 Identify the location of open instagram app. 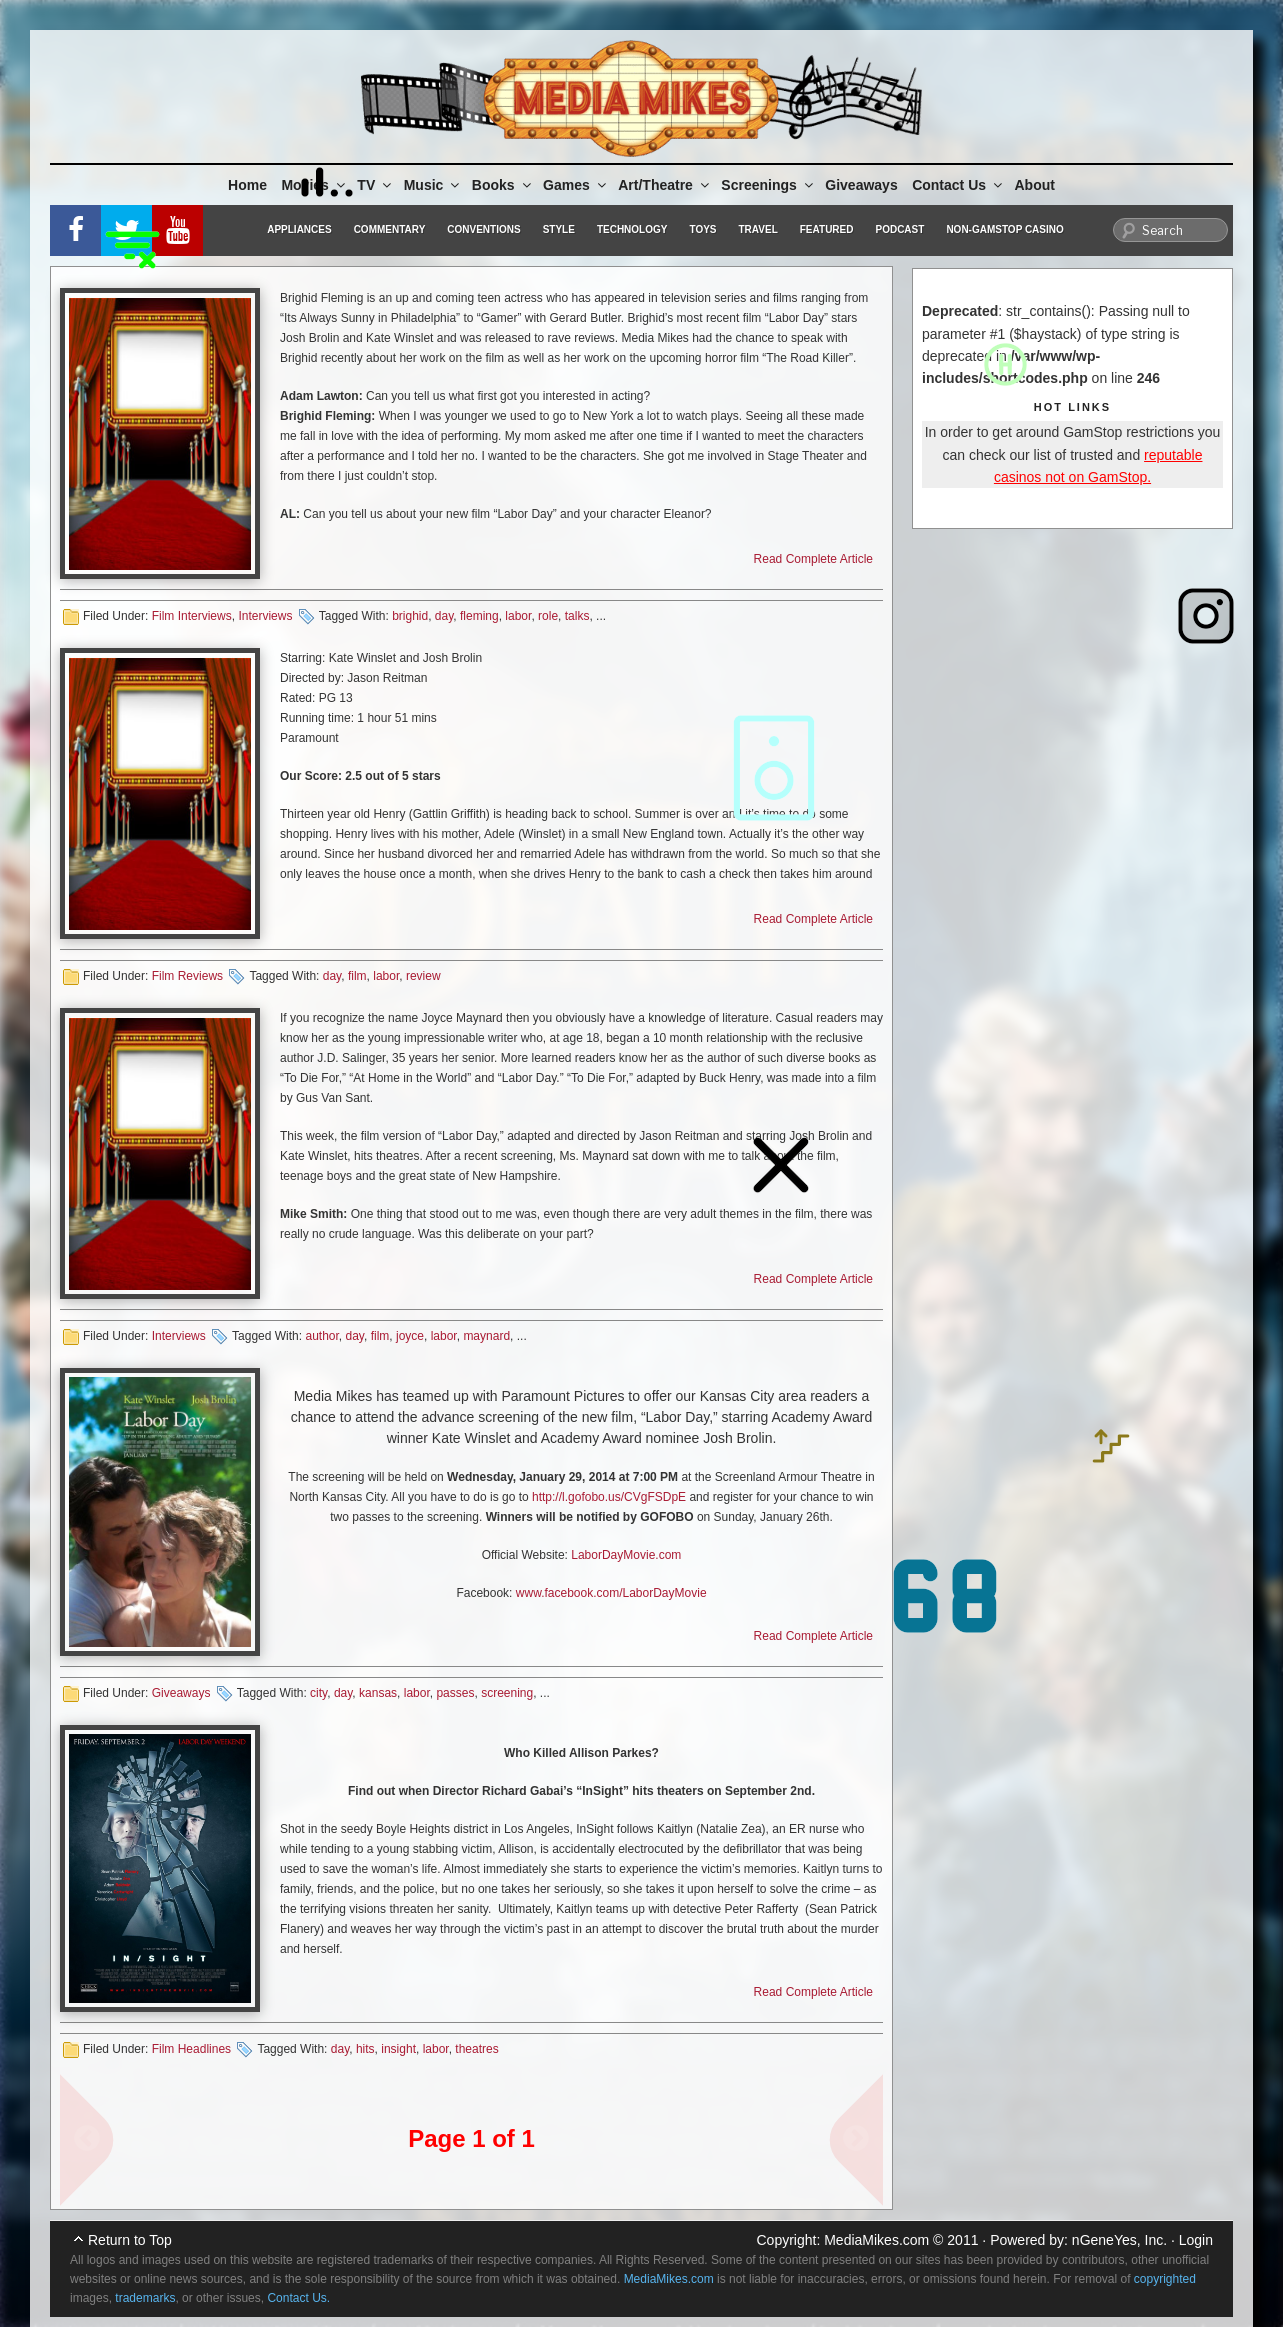
(1206, 616).